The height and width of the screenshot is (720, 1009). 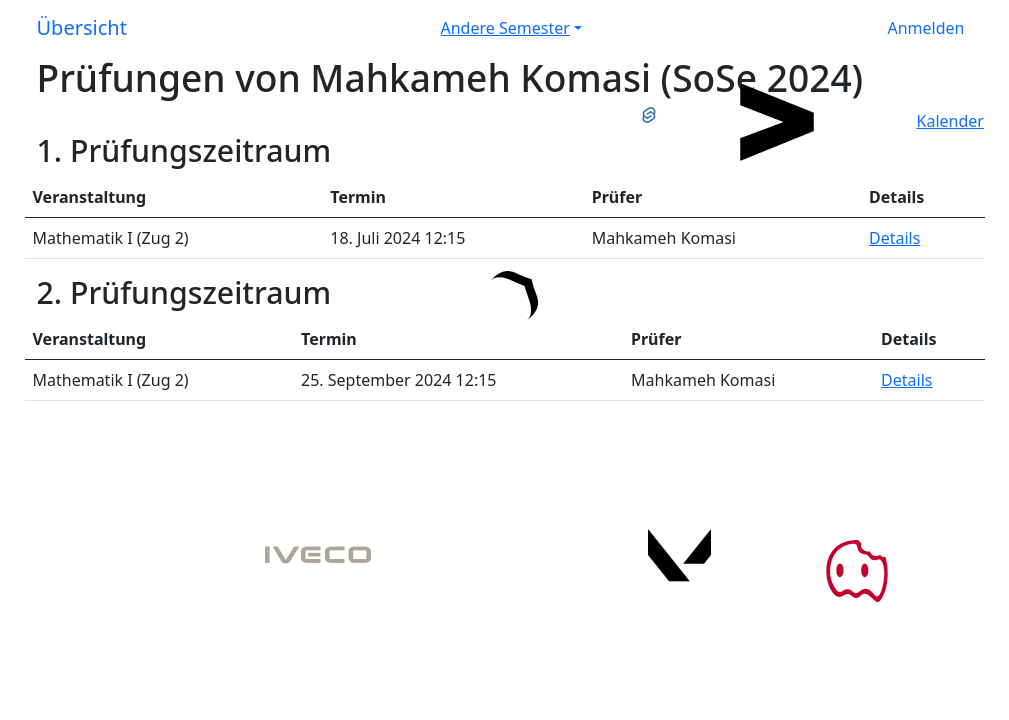 What do you see at coordinates (318, 555) in the screenshot?
I see `Iveco brand logo` at bounding box center [318, 555].